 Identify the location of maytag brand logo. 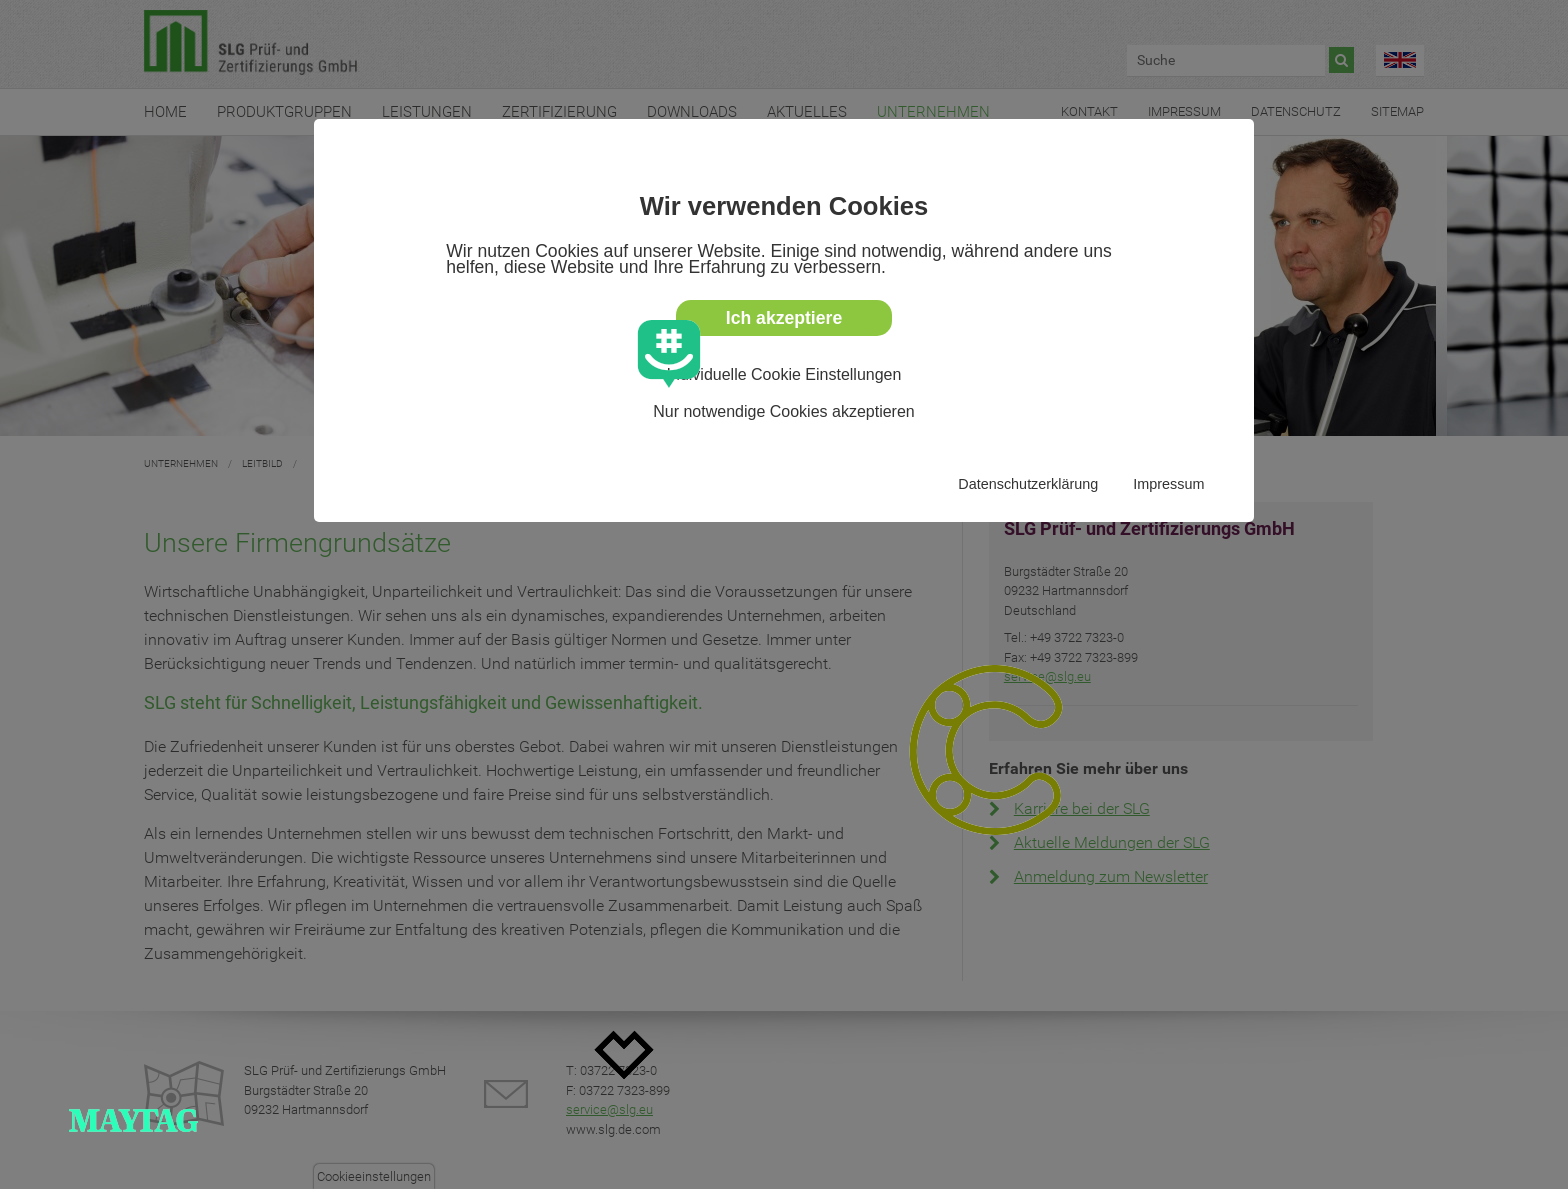
(133, 1120).